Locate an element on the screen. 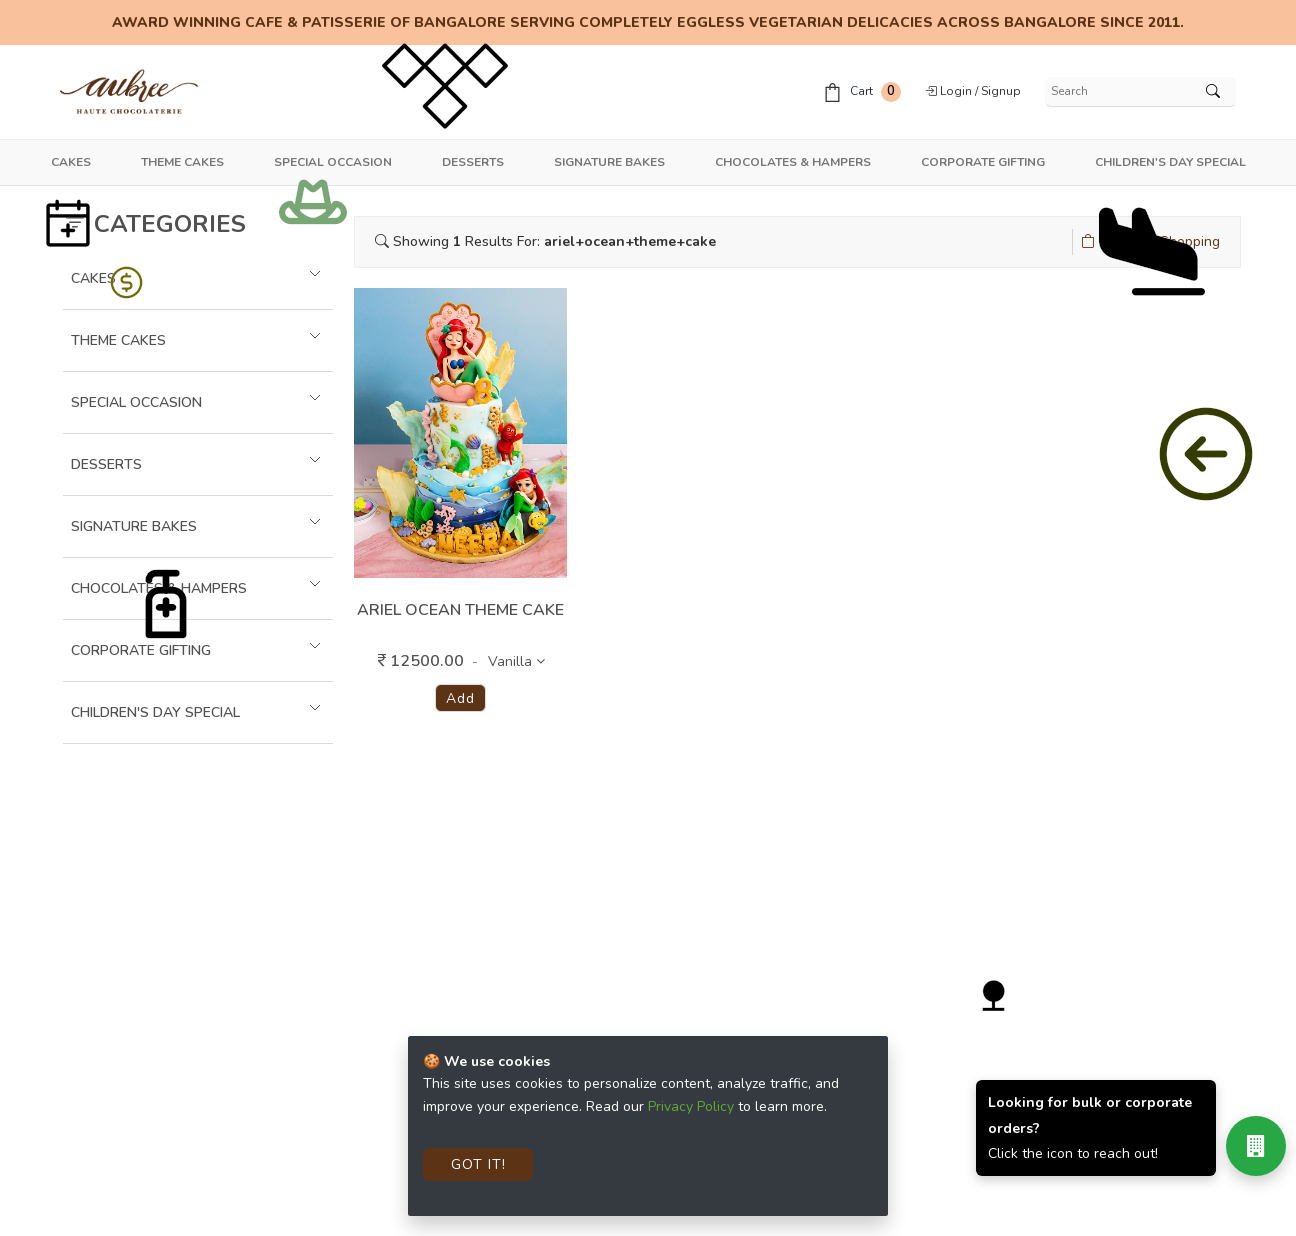  open tidal music streaming app is located at coordinates (445, 82).